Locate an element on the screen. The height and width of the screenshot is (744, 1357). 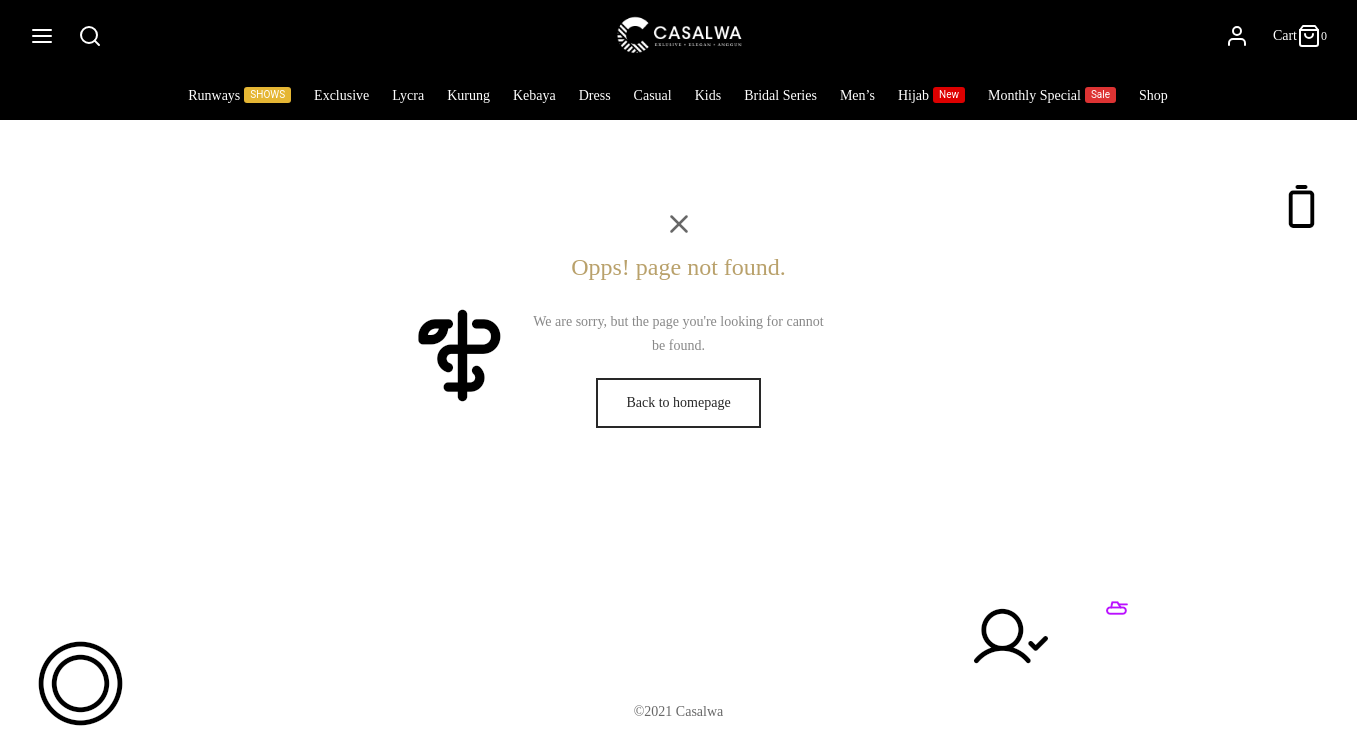
military or defense-related feature is located at coordinates (1117, 607).